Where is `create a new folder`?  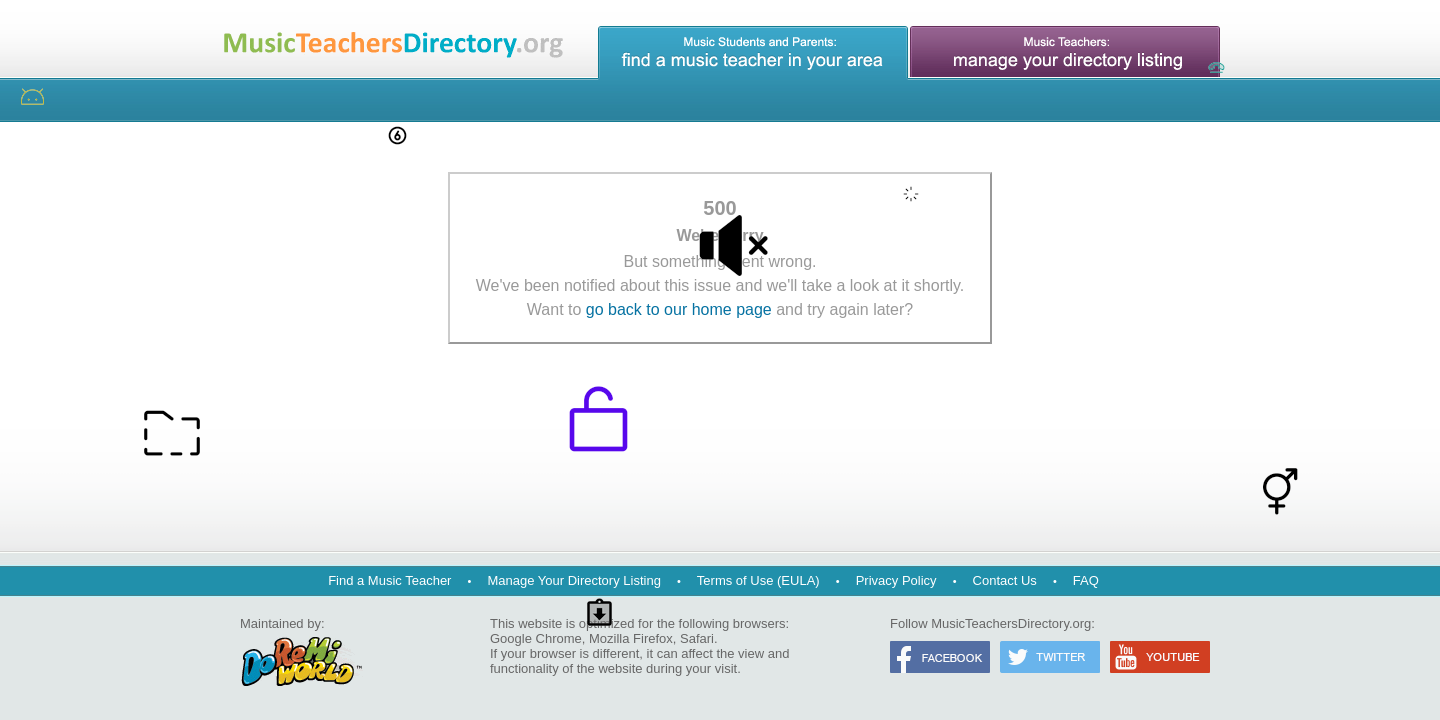
create a new folder is located at coordinates (172, 432).